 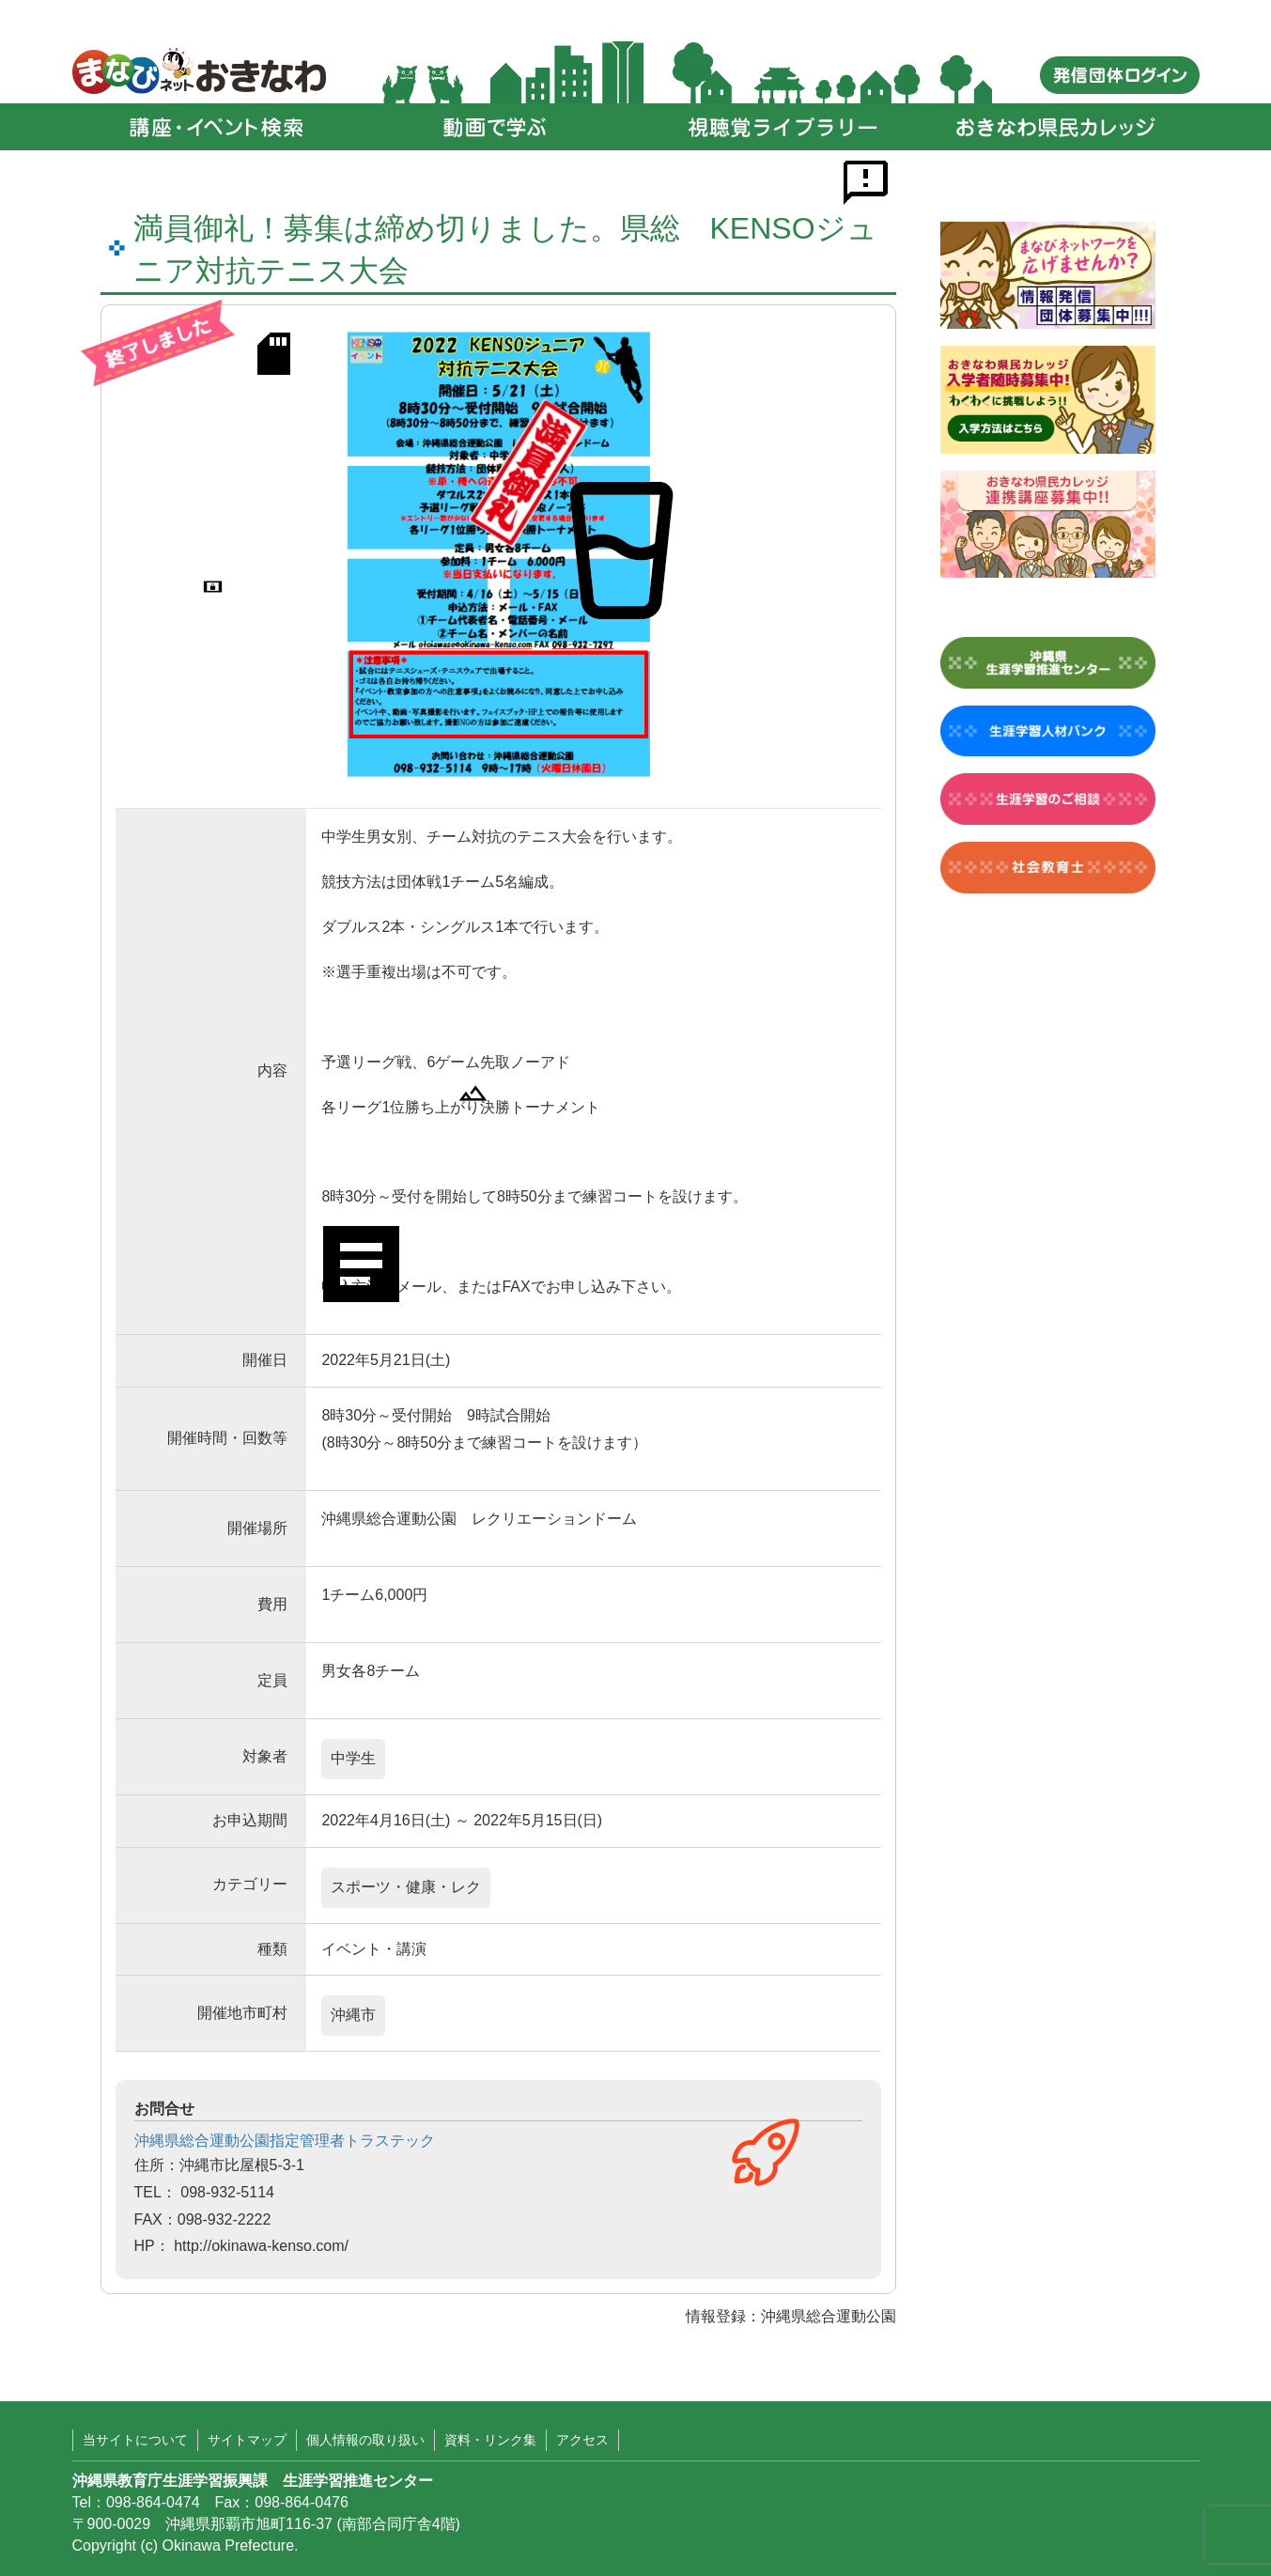 I want to click on lock screen in landscape orientation, so click(x=212, y=586).